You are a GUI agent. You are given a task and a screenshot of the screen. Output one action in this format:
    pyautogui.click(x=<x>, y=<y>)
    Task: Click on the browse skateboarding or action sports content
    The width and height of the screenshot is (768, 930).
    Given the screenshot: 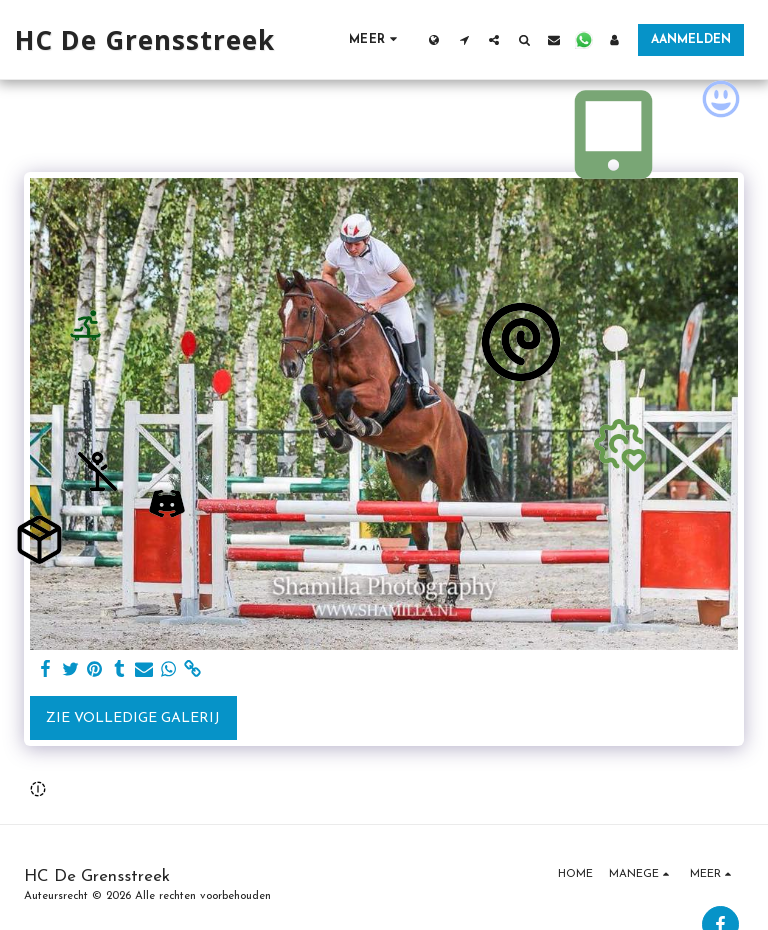 What is the action you would take?
    pyautogui.click(x=85, y=325)
    